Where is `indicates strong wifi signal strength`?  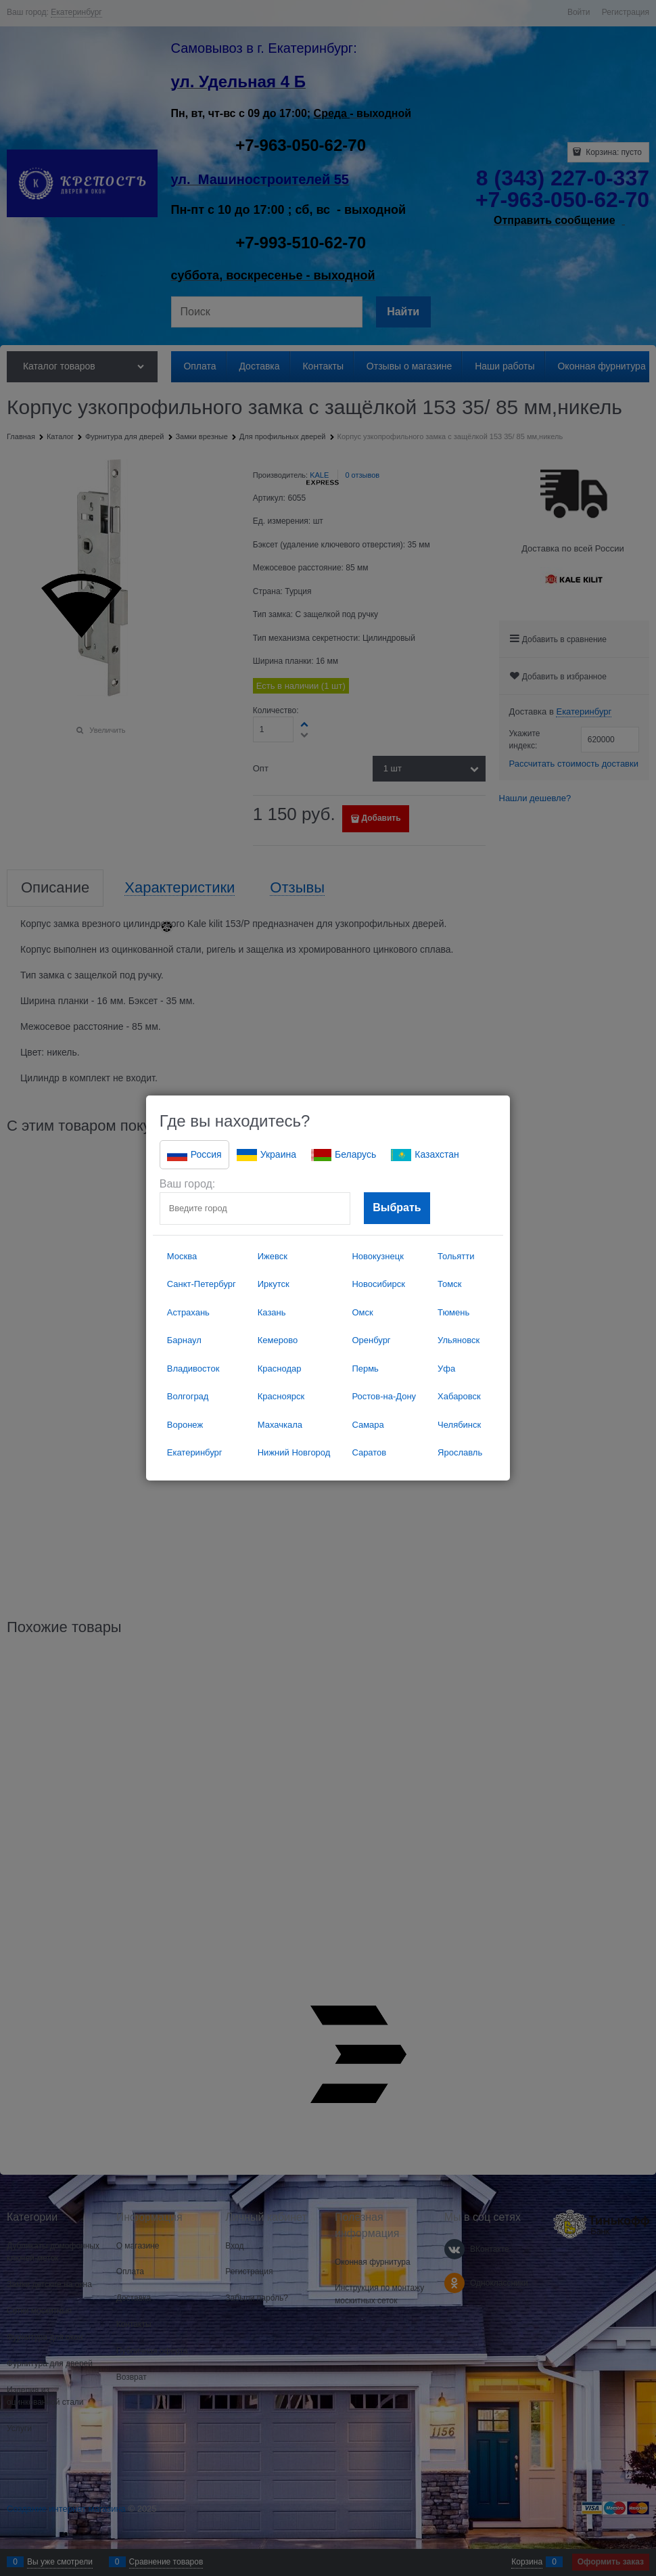
indicates strong wifi signal strength is located at coordinates (81, 606).